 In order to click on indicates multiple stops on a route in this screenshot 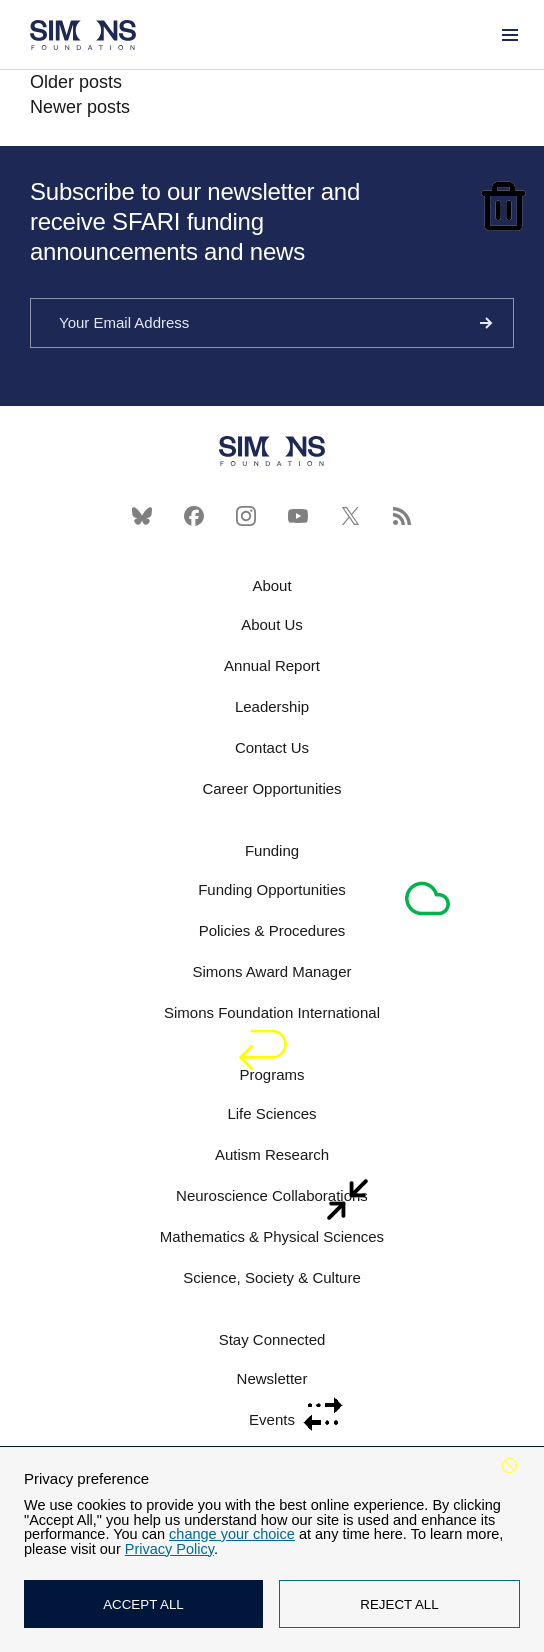, I will do `click(323, 1414)`.